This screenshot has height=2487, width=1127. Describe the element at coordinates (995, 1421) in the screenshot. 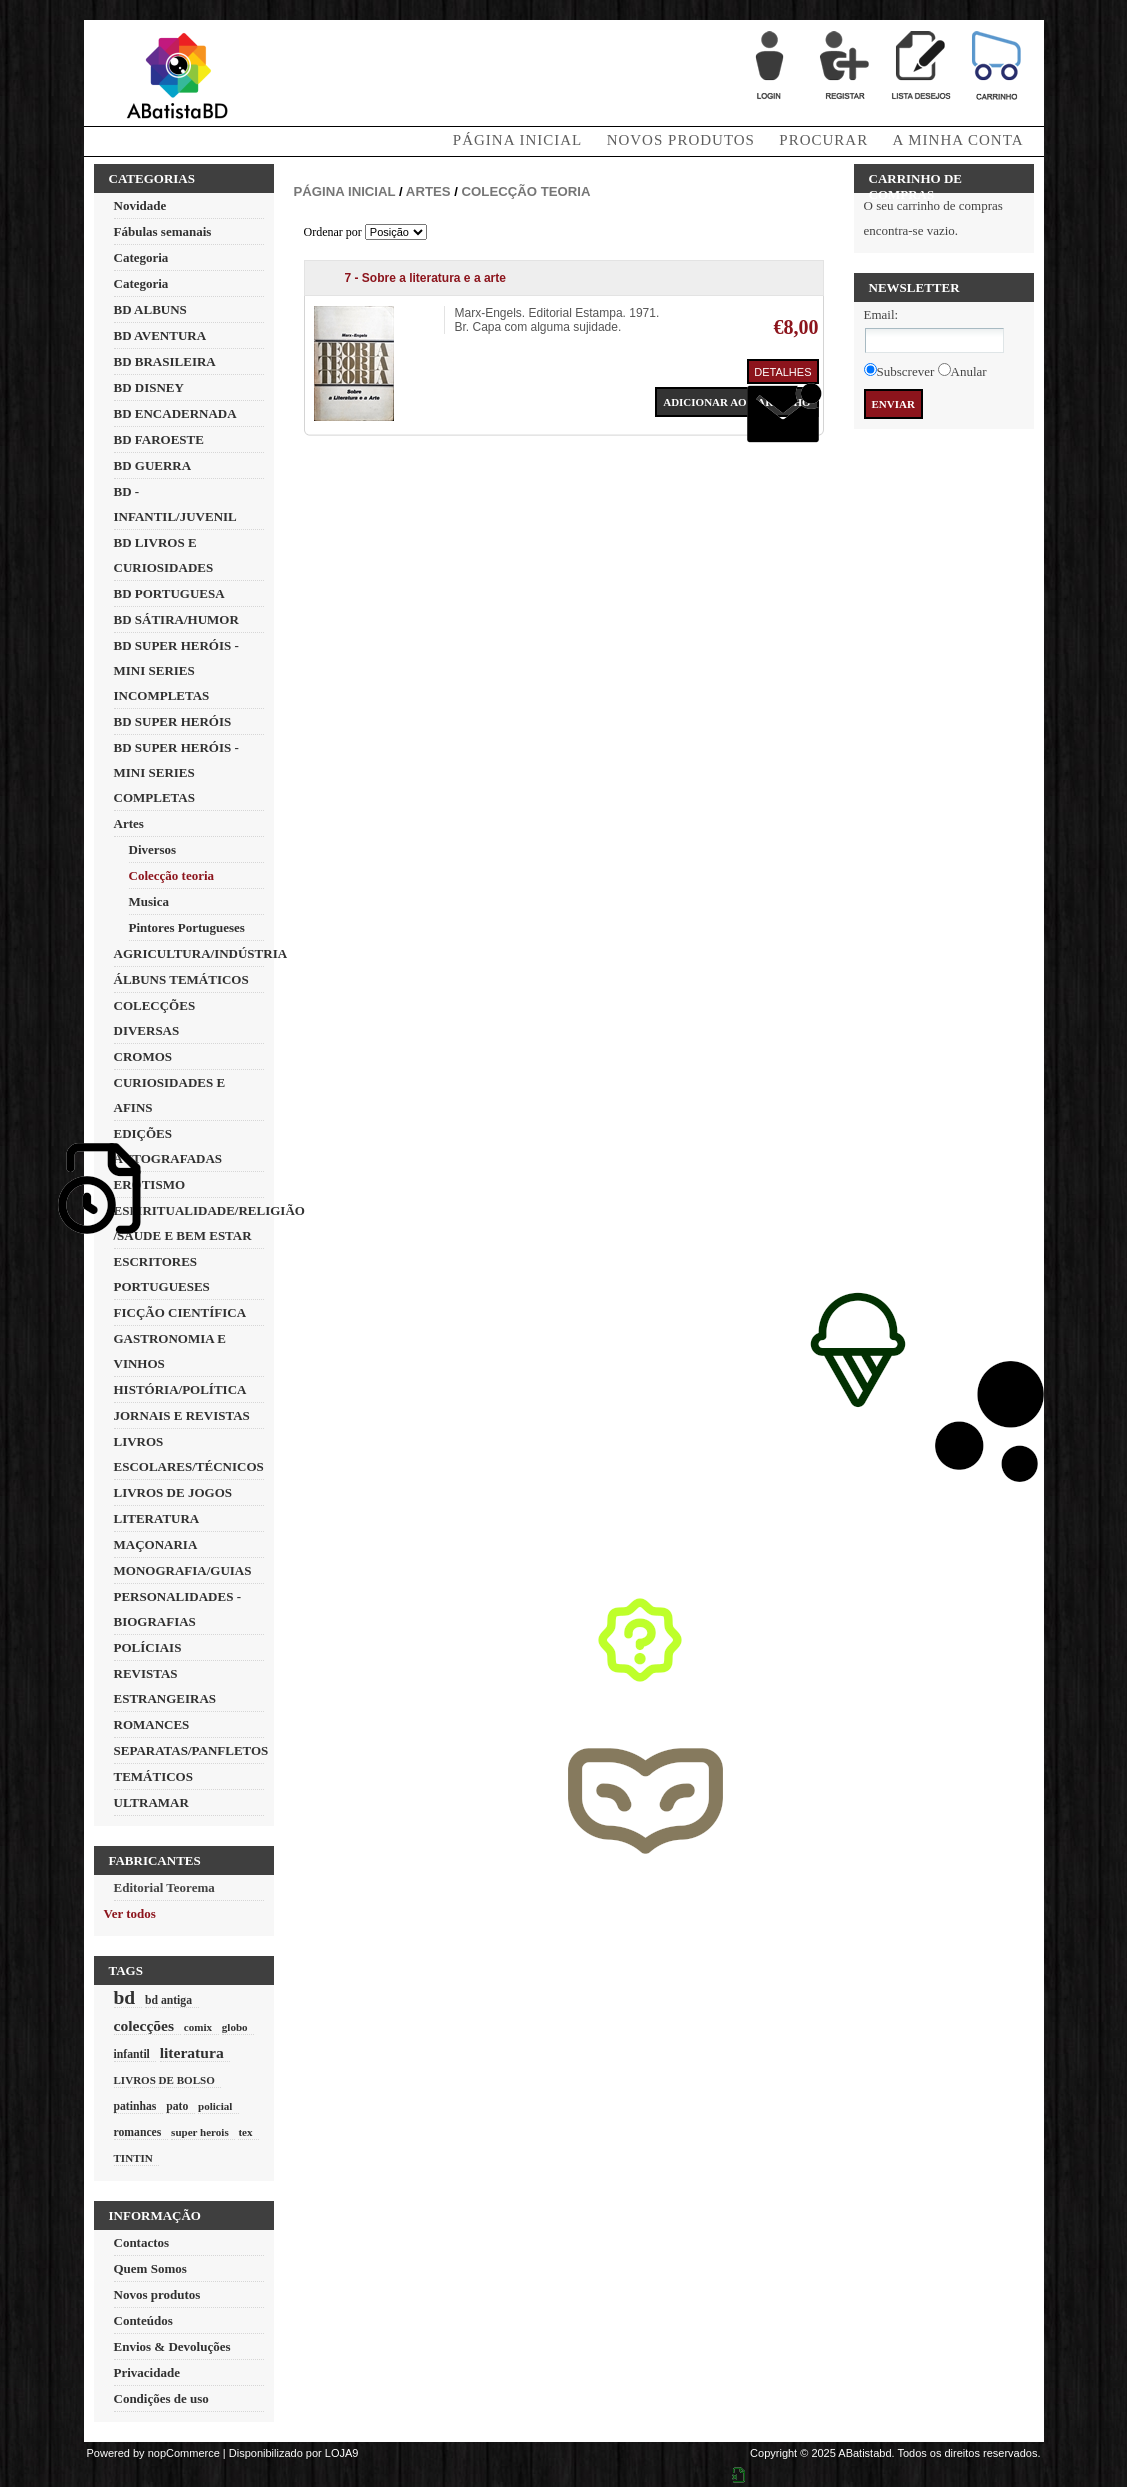

I see `view bubble chart data visualization` at that location.